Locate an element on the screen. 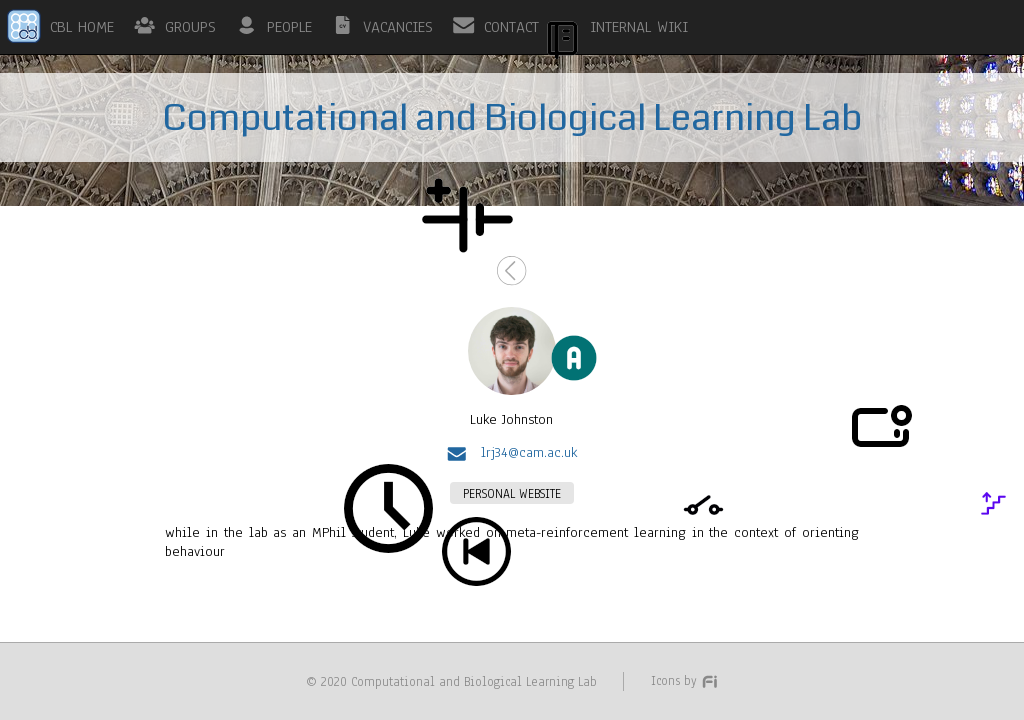 Image resolution: width=1024 pixels, height=720 pixels. add a new cell to the circuit diagram is located at coordinates (467, 219).